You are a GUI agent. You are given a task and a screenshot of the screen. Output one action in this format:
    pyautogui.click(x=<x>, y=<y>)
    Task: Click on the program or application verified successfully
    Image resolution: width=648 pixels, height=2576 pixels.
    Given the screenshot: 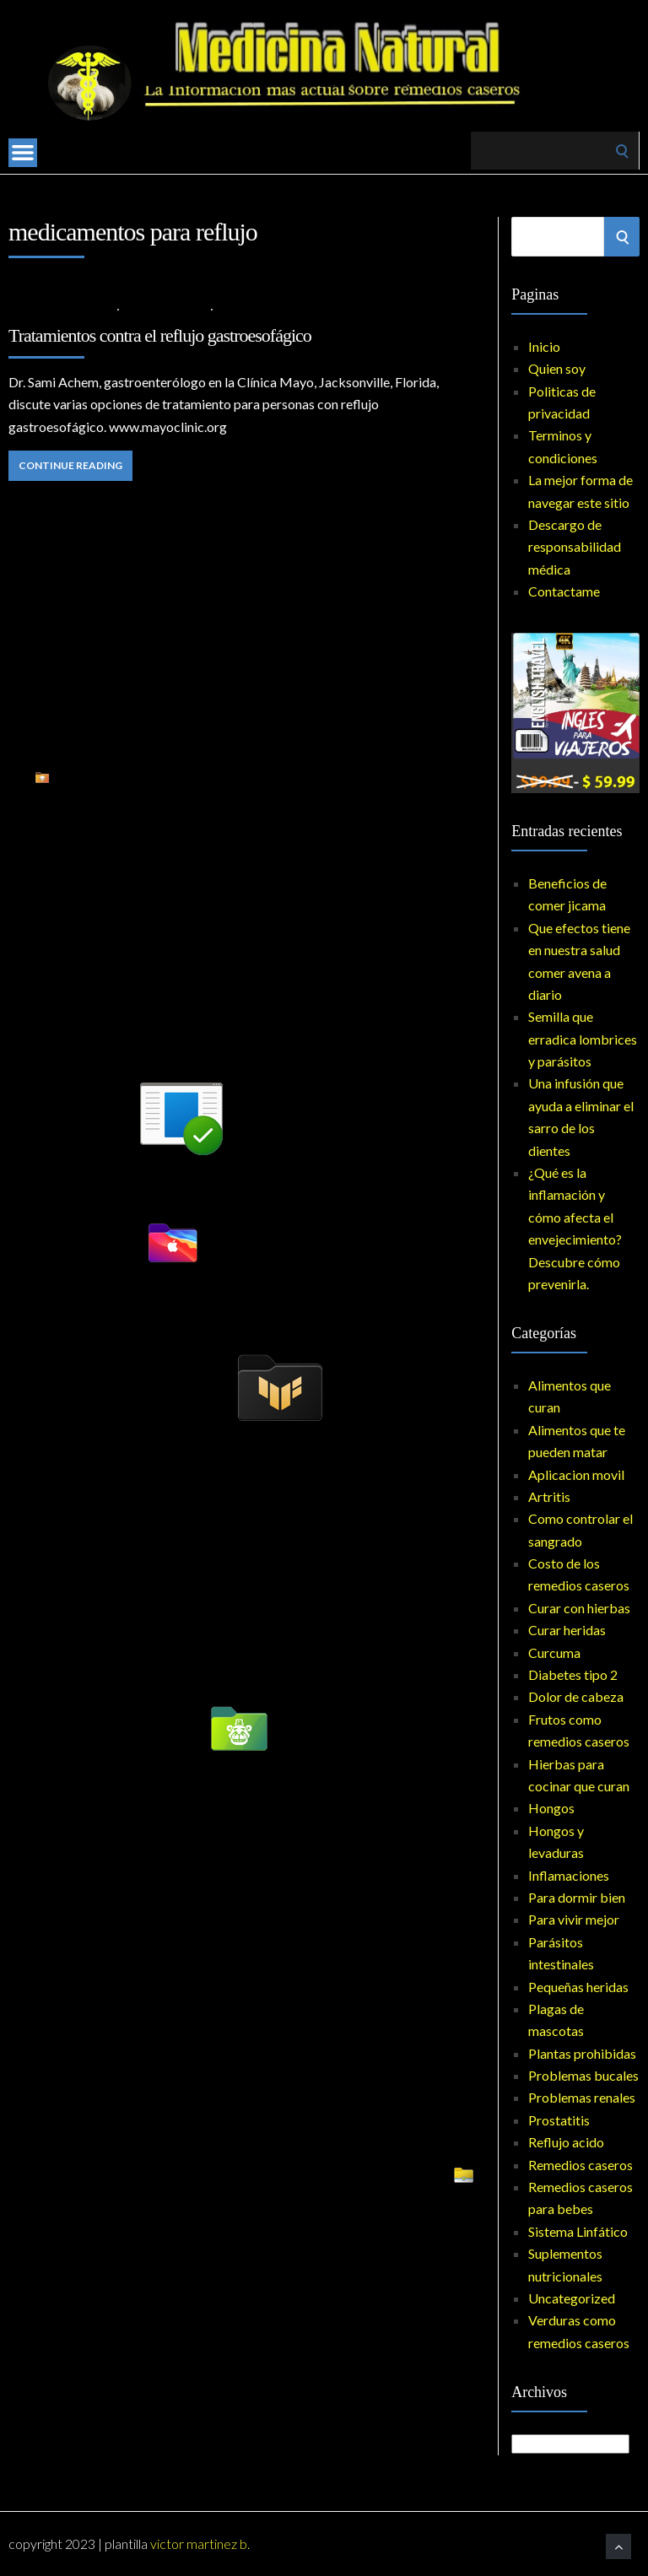 What is the action you would take?
    pyautogui.click(x=181, y=1114)
    